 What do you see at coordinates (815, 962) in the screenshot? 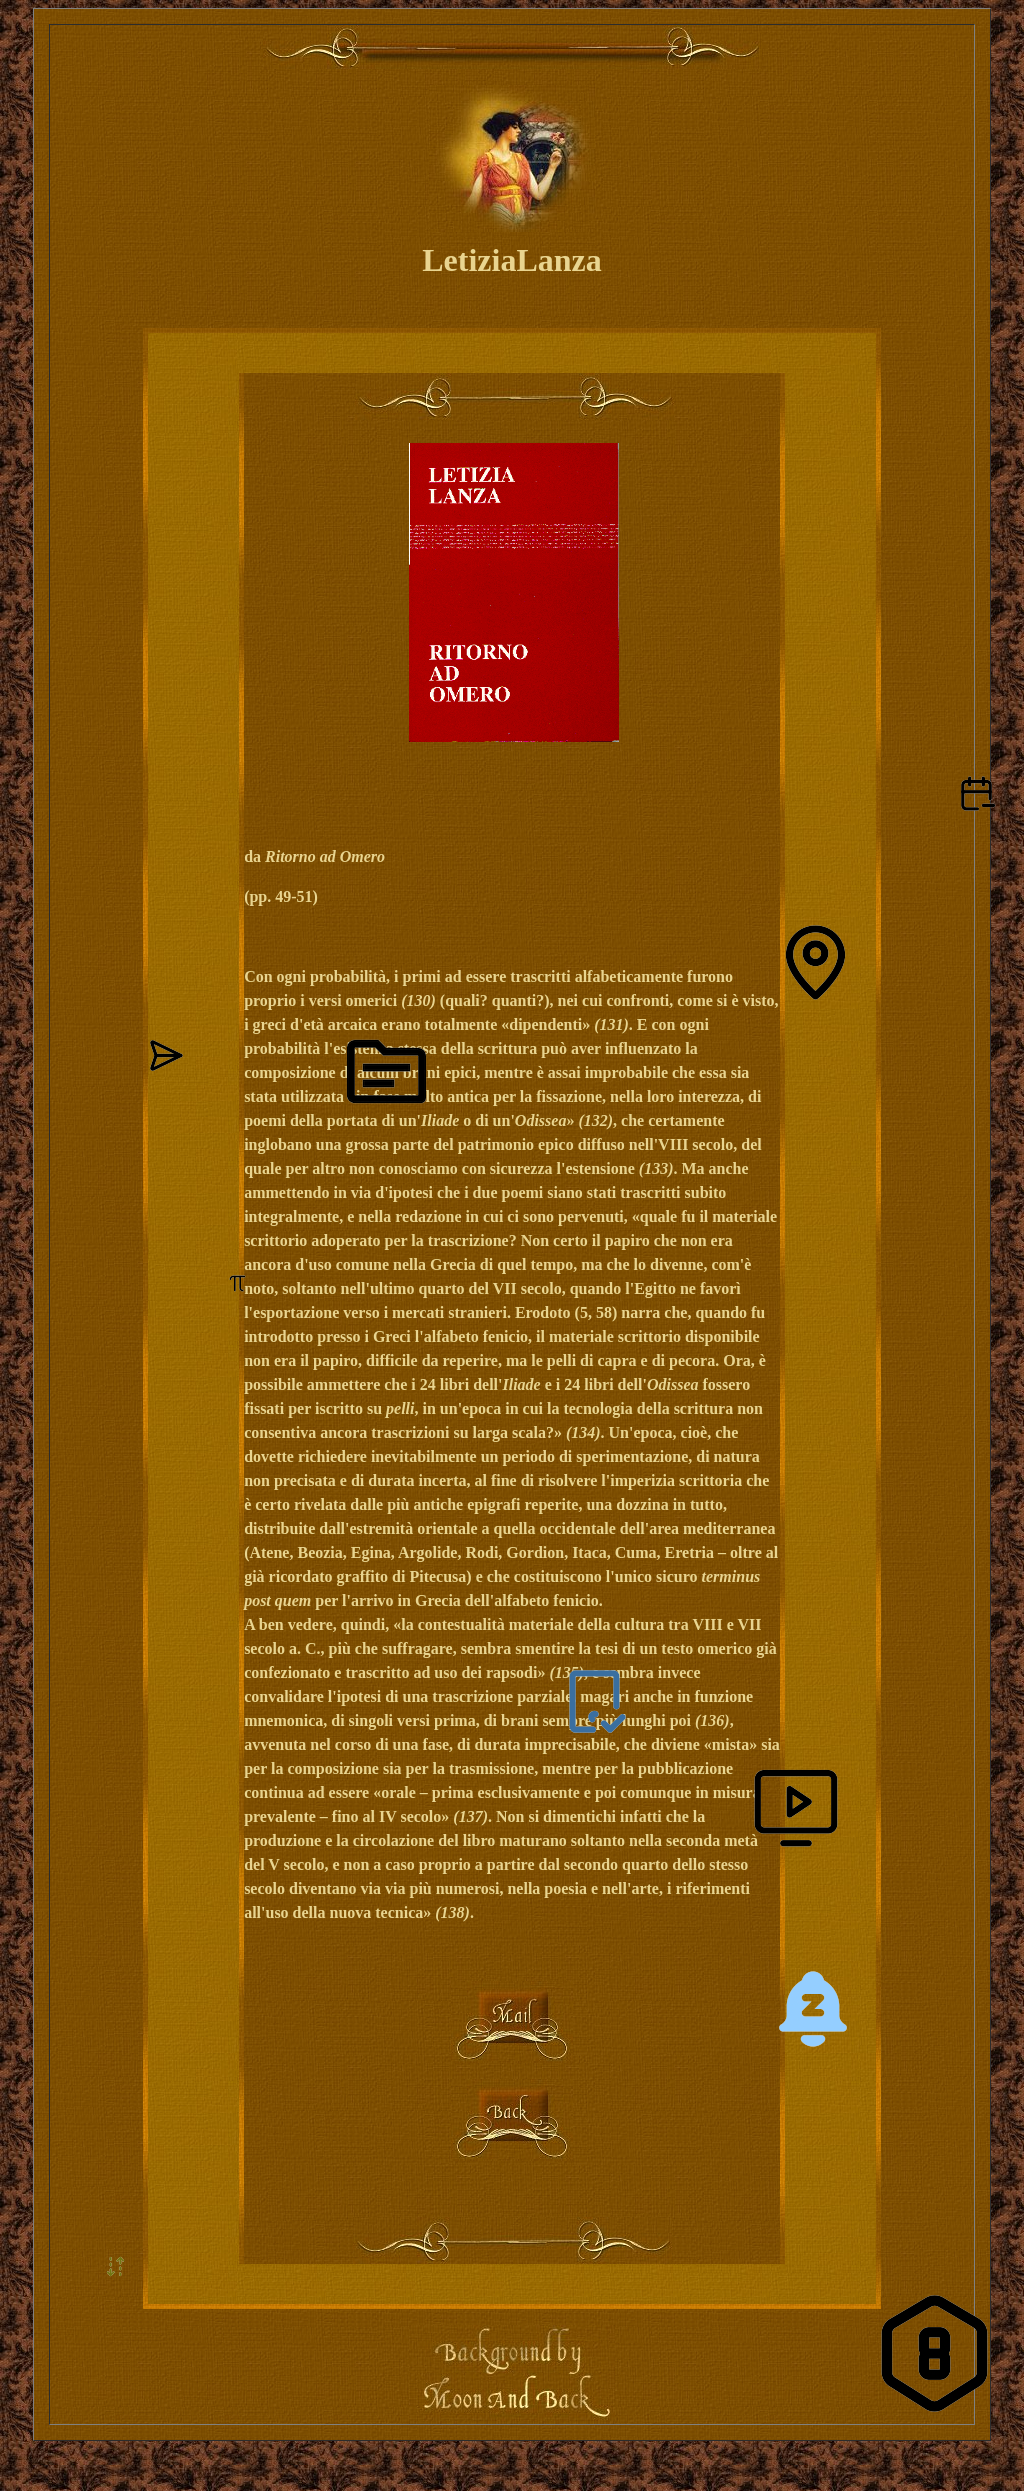
I see `view or access a saved location` at bounding box center [815, 962].